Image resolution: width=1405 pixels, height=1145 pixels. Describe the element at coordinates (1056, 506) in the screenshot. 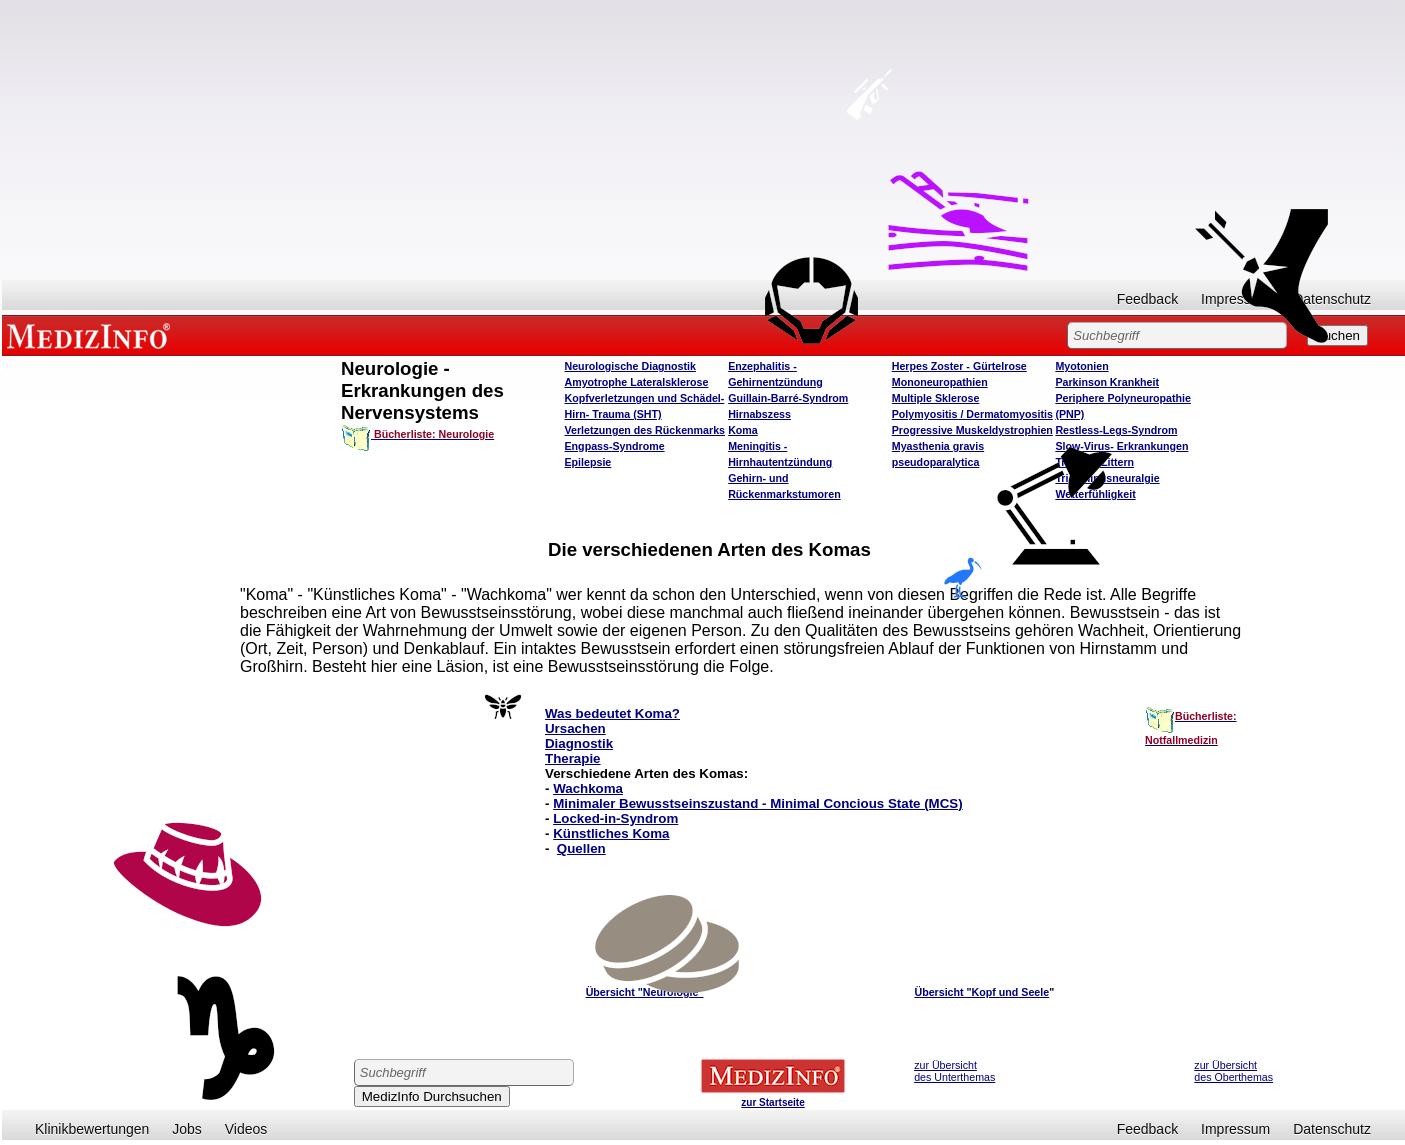

I see `toggle desk lamp or workspace lighting` at that location.